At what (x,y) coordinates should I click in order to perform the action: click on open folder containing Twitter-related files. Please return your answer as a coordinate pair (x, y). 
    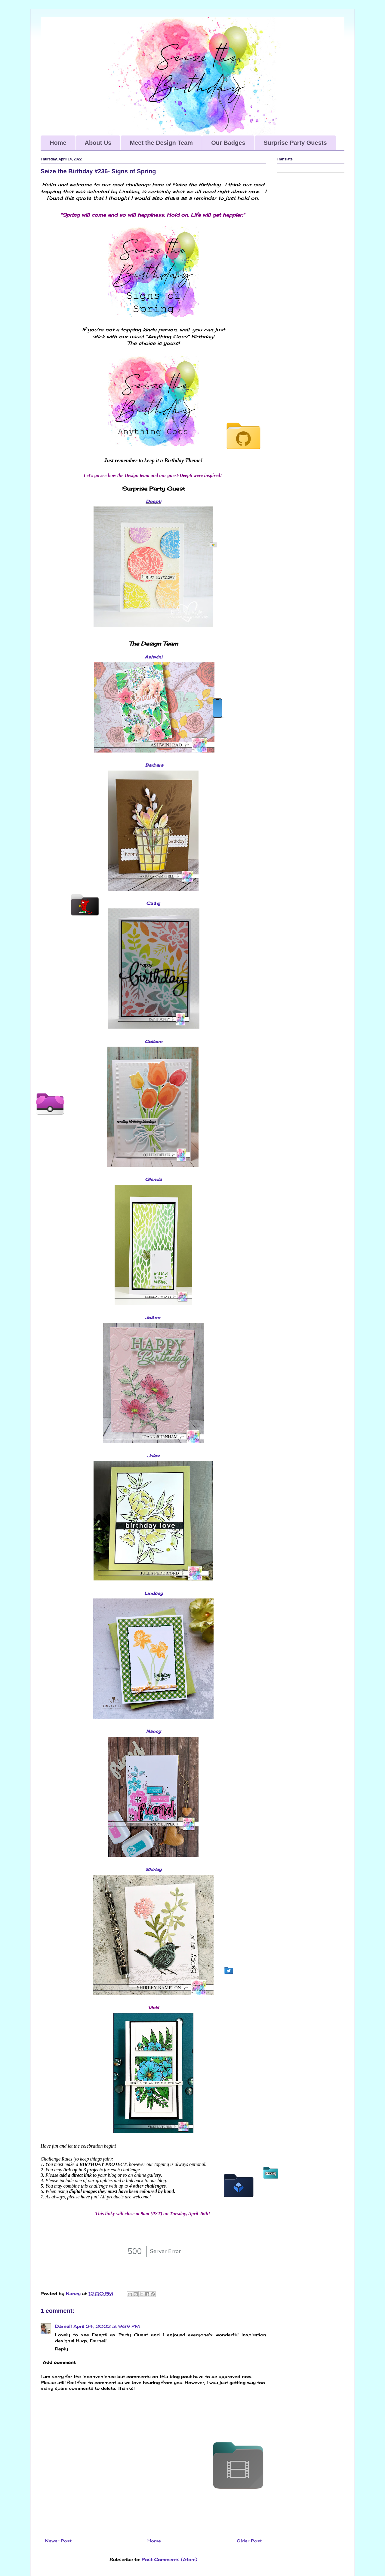
    Looking at the image, I should click on (229, 1970).